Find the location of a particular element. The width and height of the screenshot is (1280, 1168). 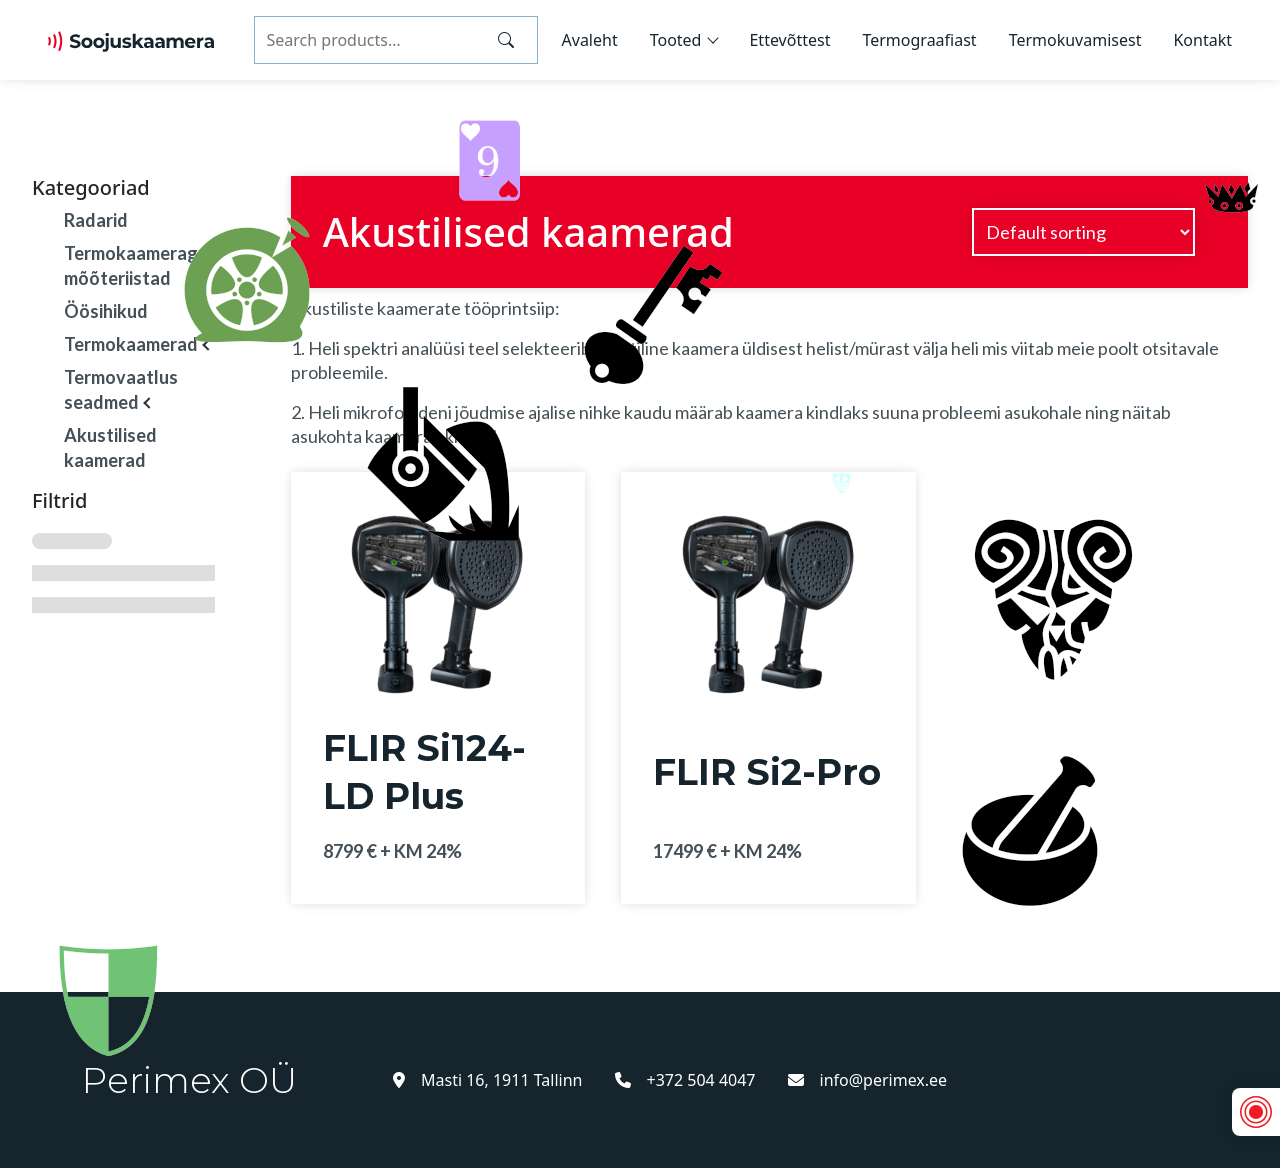

access security or authentication settings is located at coordinates (654, 315).